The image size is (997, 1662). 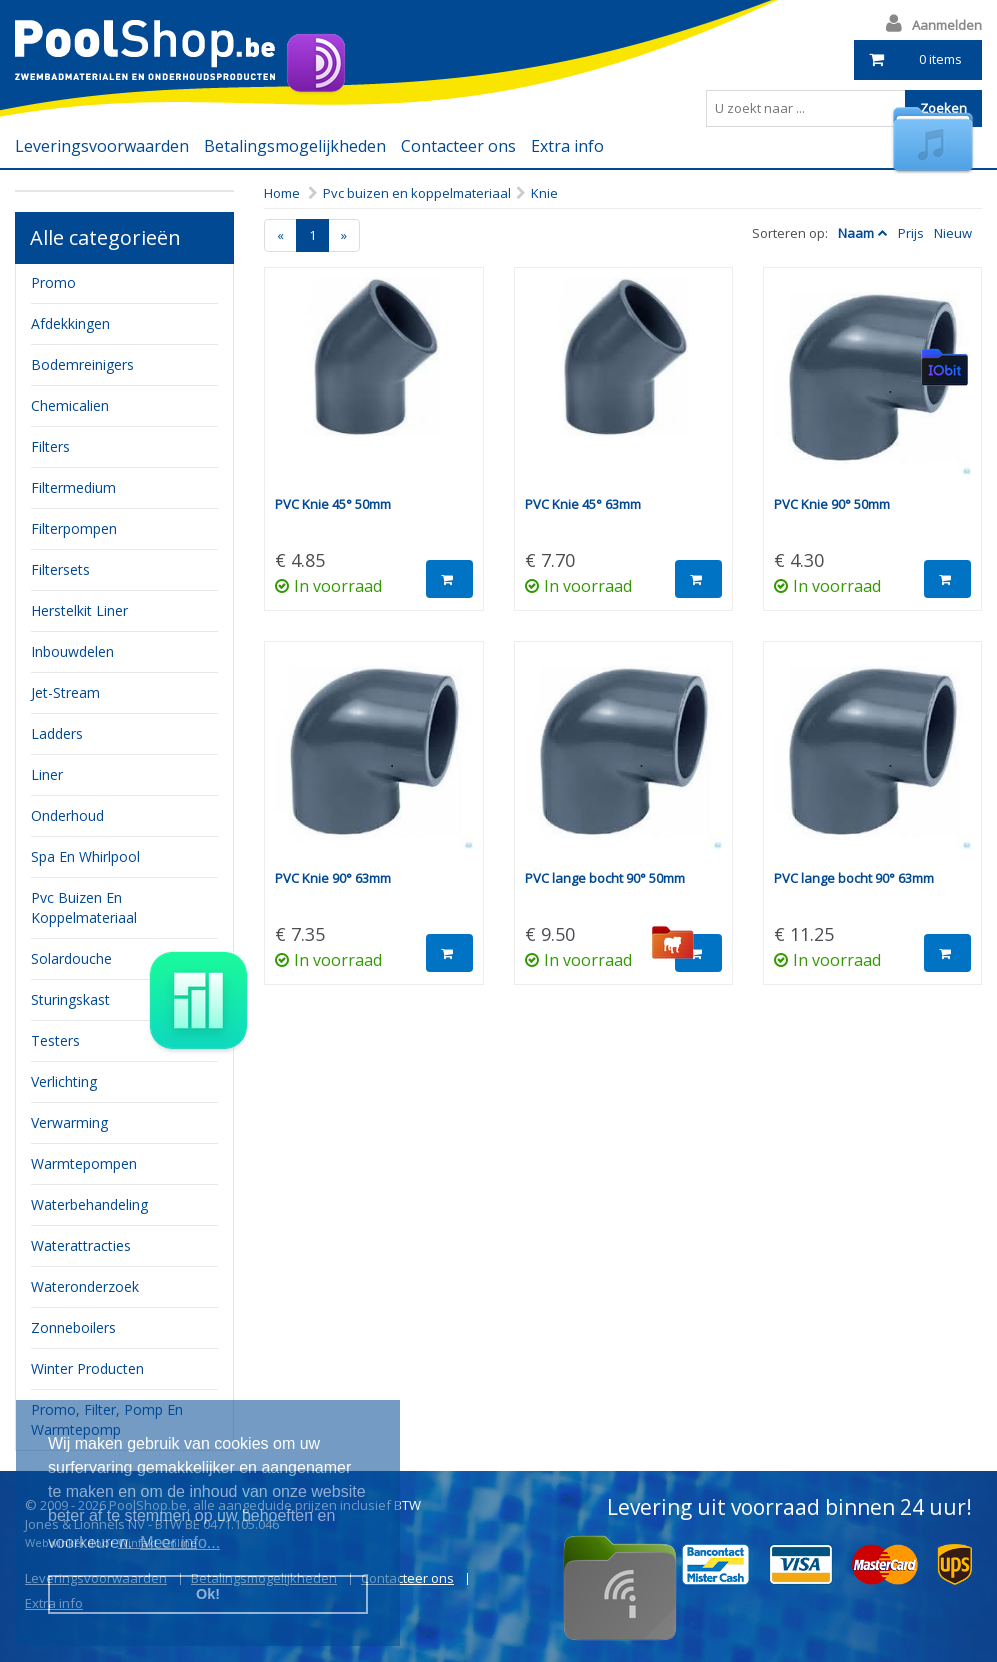 What do you see at coordinates (672, 943) in the screenshot?
I see `open bullguard antivirus folder` at bounding box center [672, 943].